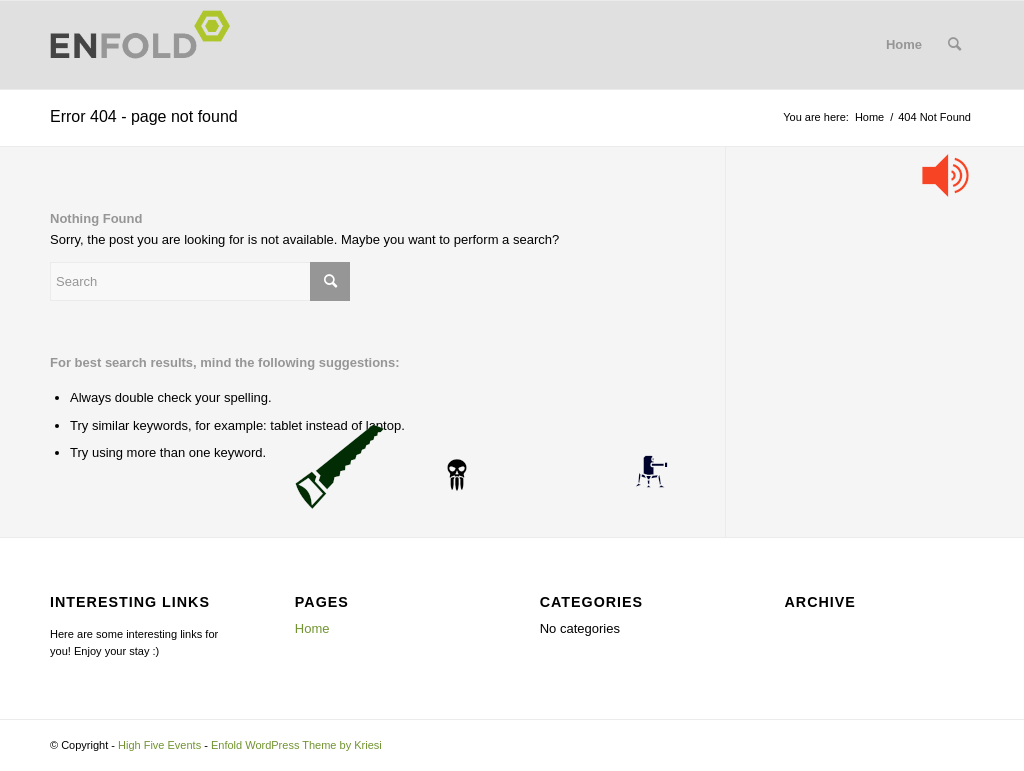 The width and height of the screenshot is (1024, 771). I want to click on indicates danger or deadly hazard in game, so click(457, 475).